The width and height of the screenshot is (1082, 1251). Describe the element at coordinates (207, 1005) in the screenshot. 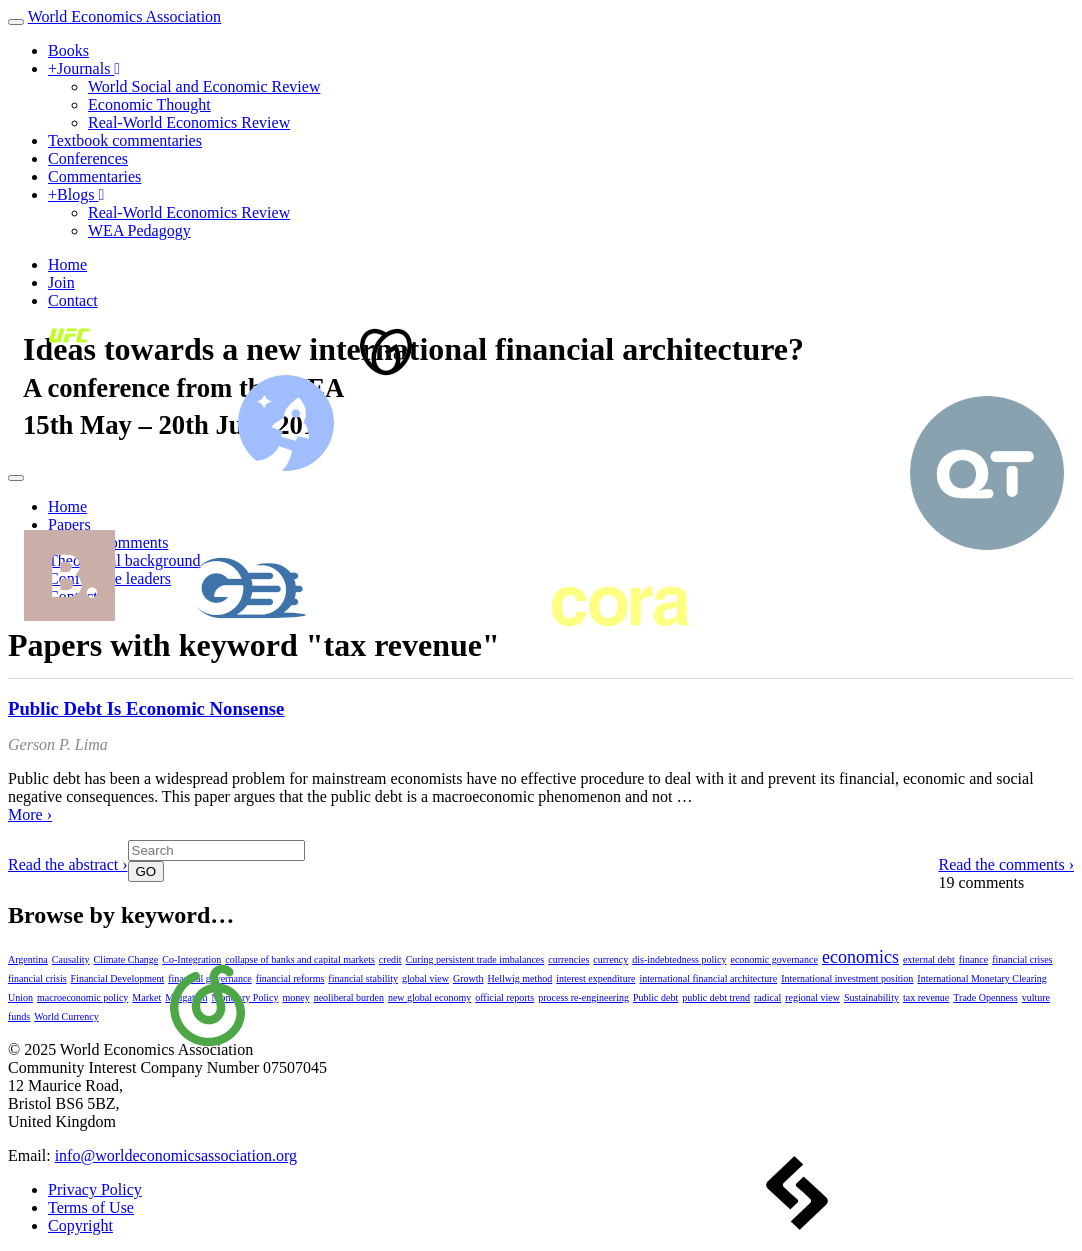

I see `open netease cloud music app` at that location.